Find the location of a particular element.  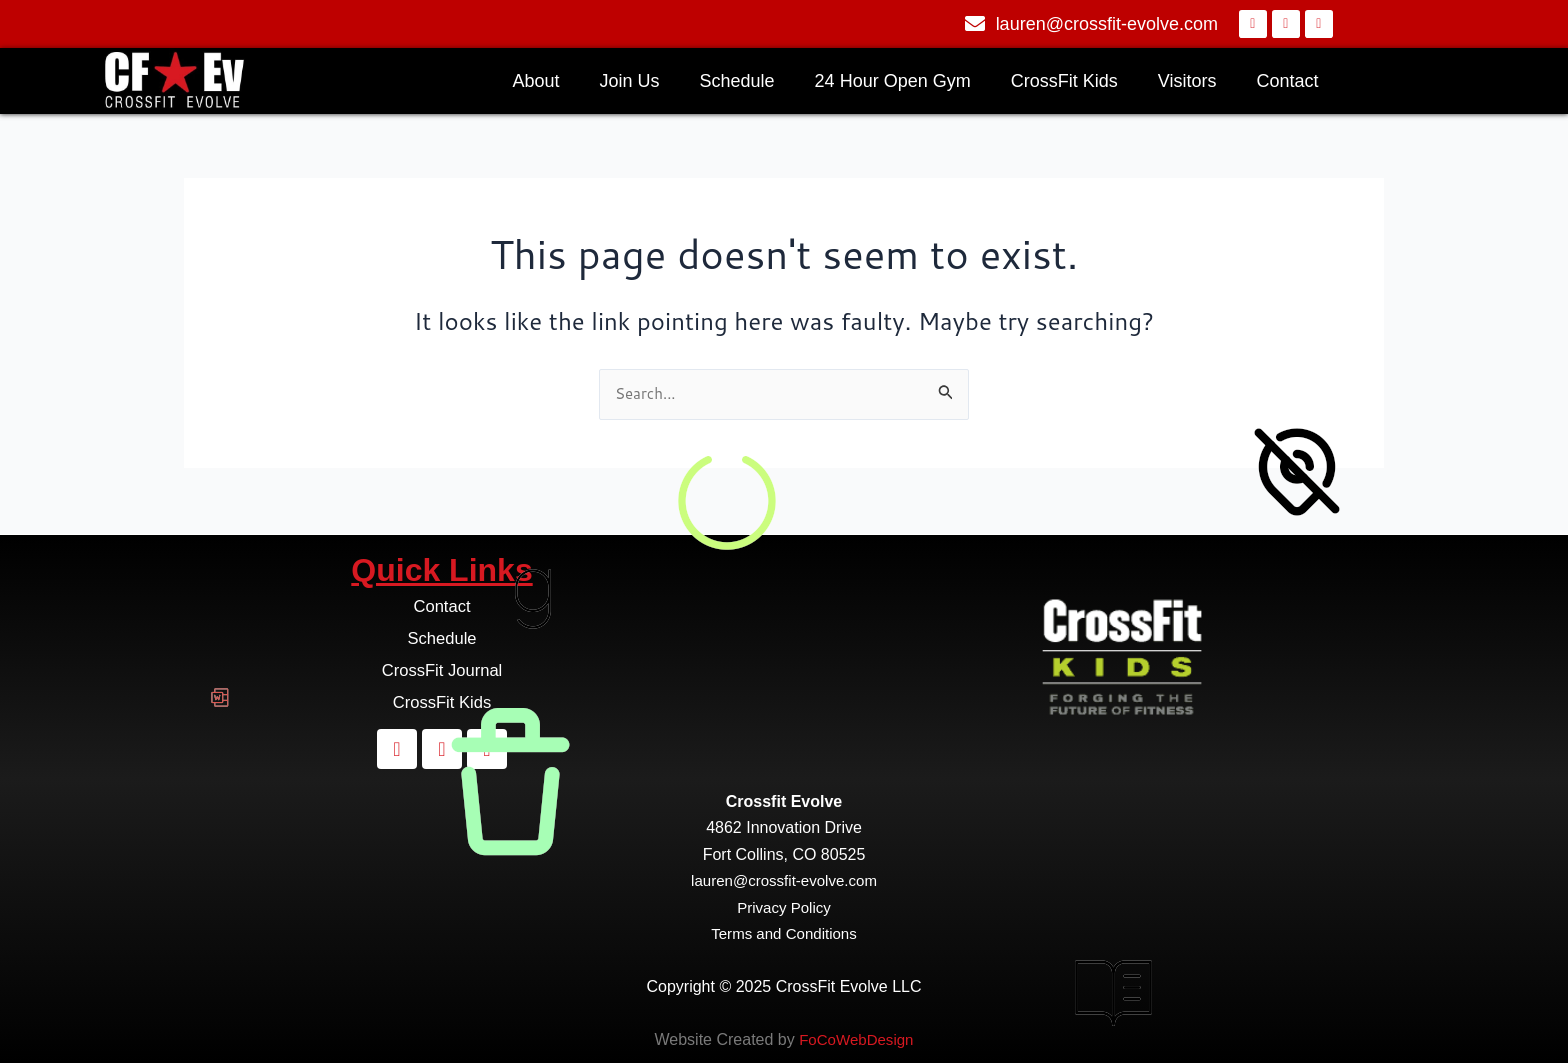

loading or processing in progress is located at coordinates (727, 501).